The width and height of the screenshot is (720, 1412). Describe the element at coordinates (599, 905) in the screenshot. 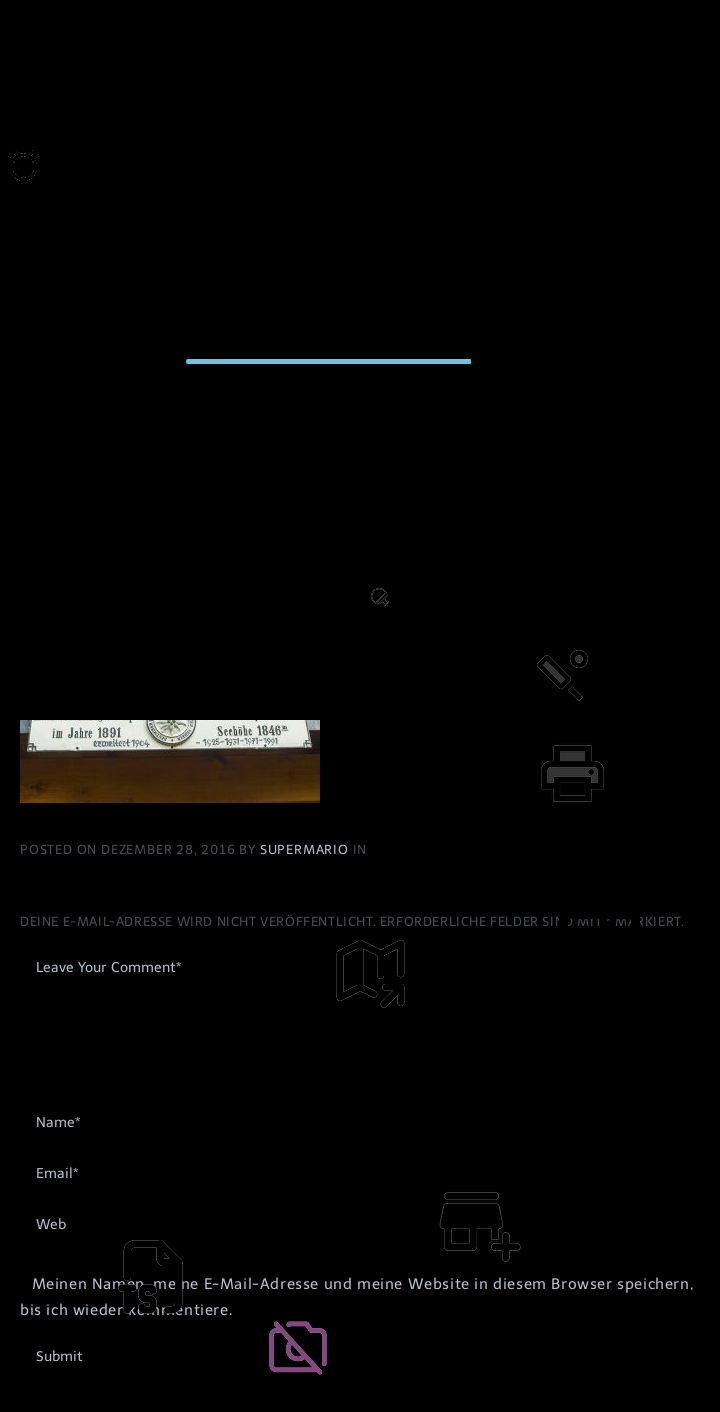

I see `split view horizontally` at that location.